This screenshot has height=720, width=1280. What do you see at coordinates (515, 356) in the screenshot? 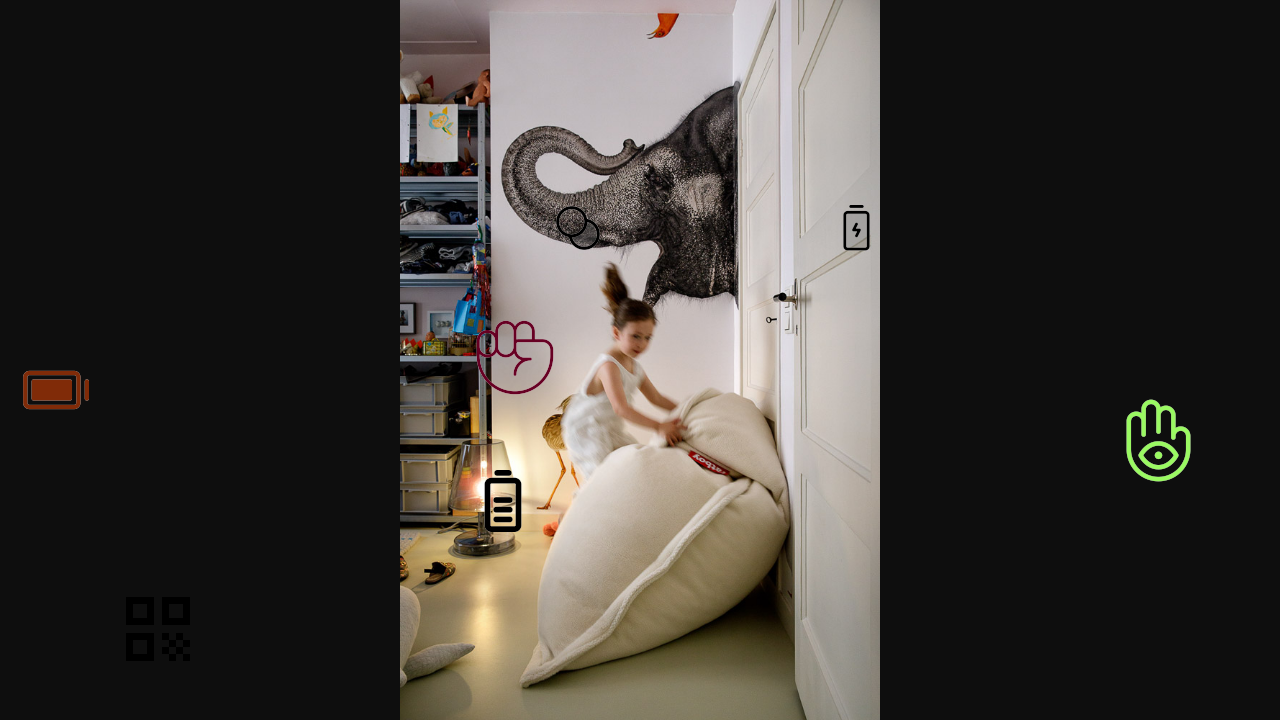
I see `indicates solidarity or support action` at bounding box center [515, 356].